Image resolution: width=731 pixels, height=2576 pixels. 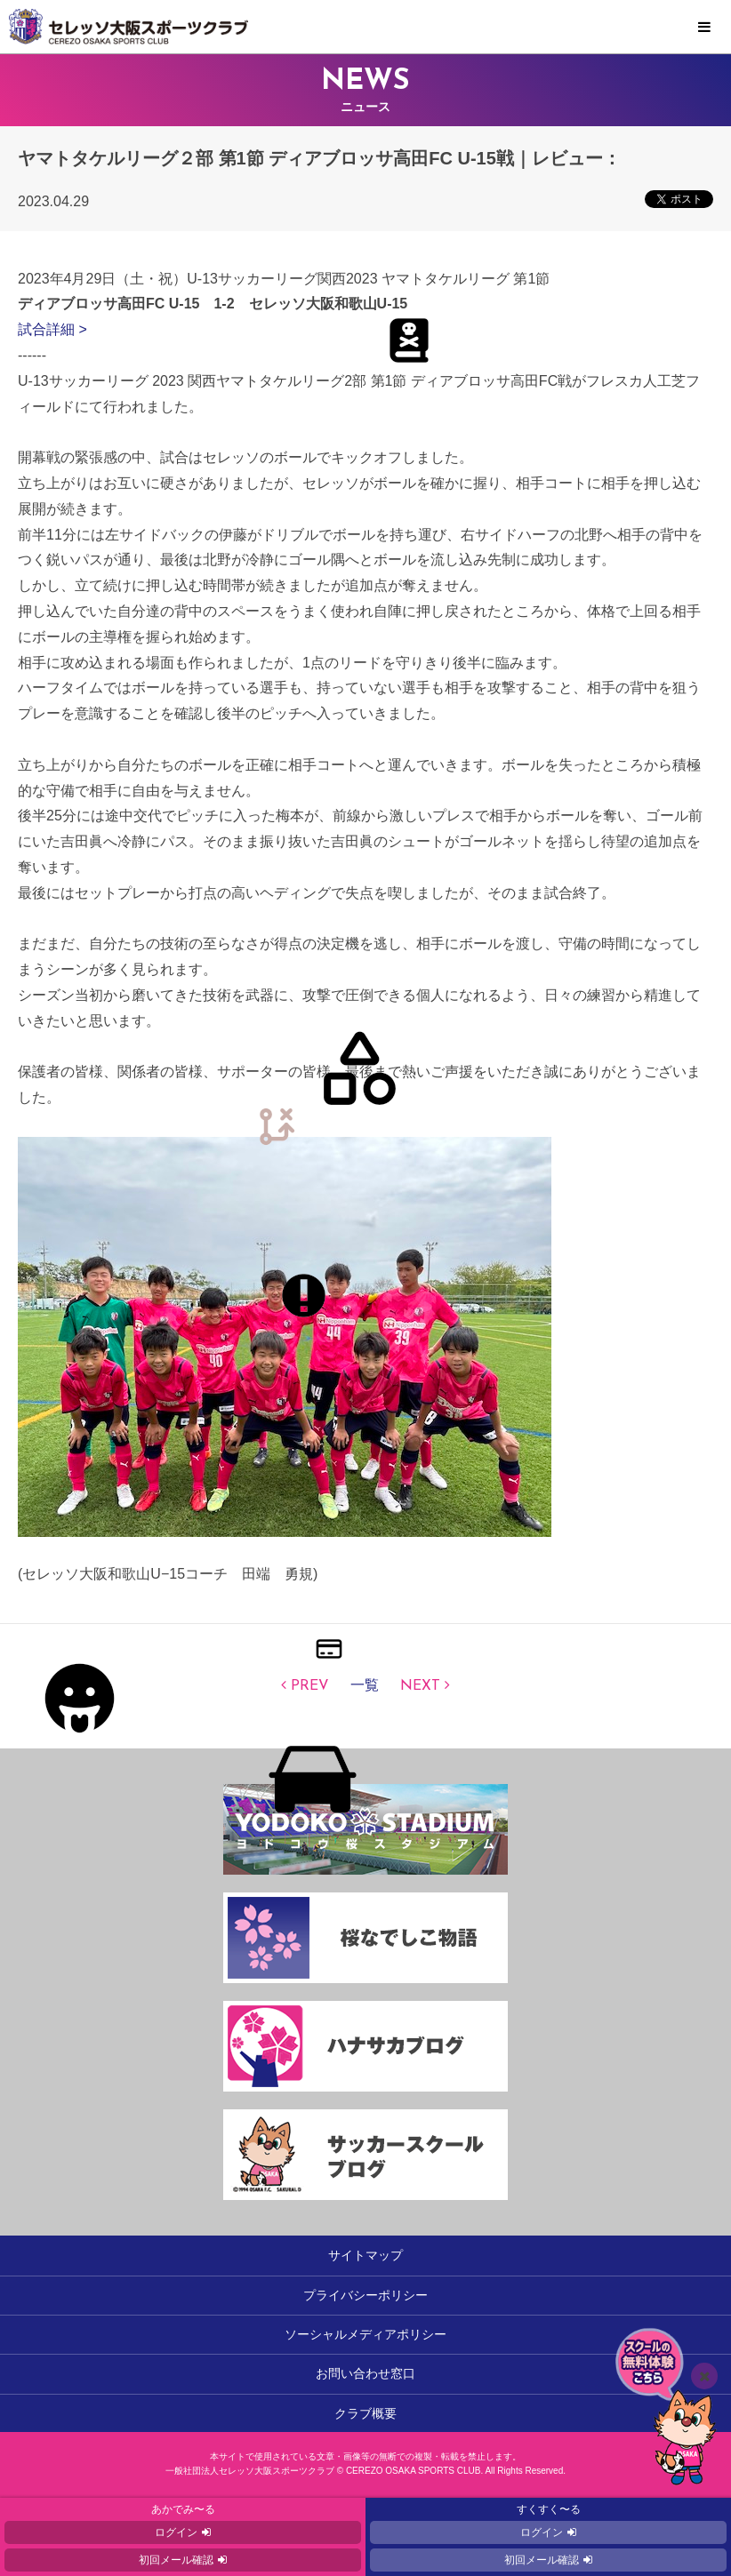 I want to click on delete a git branch, so click(x=276, y=1126).